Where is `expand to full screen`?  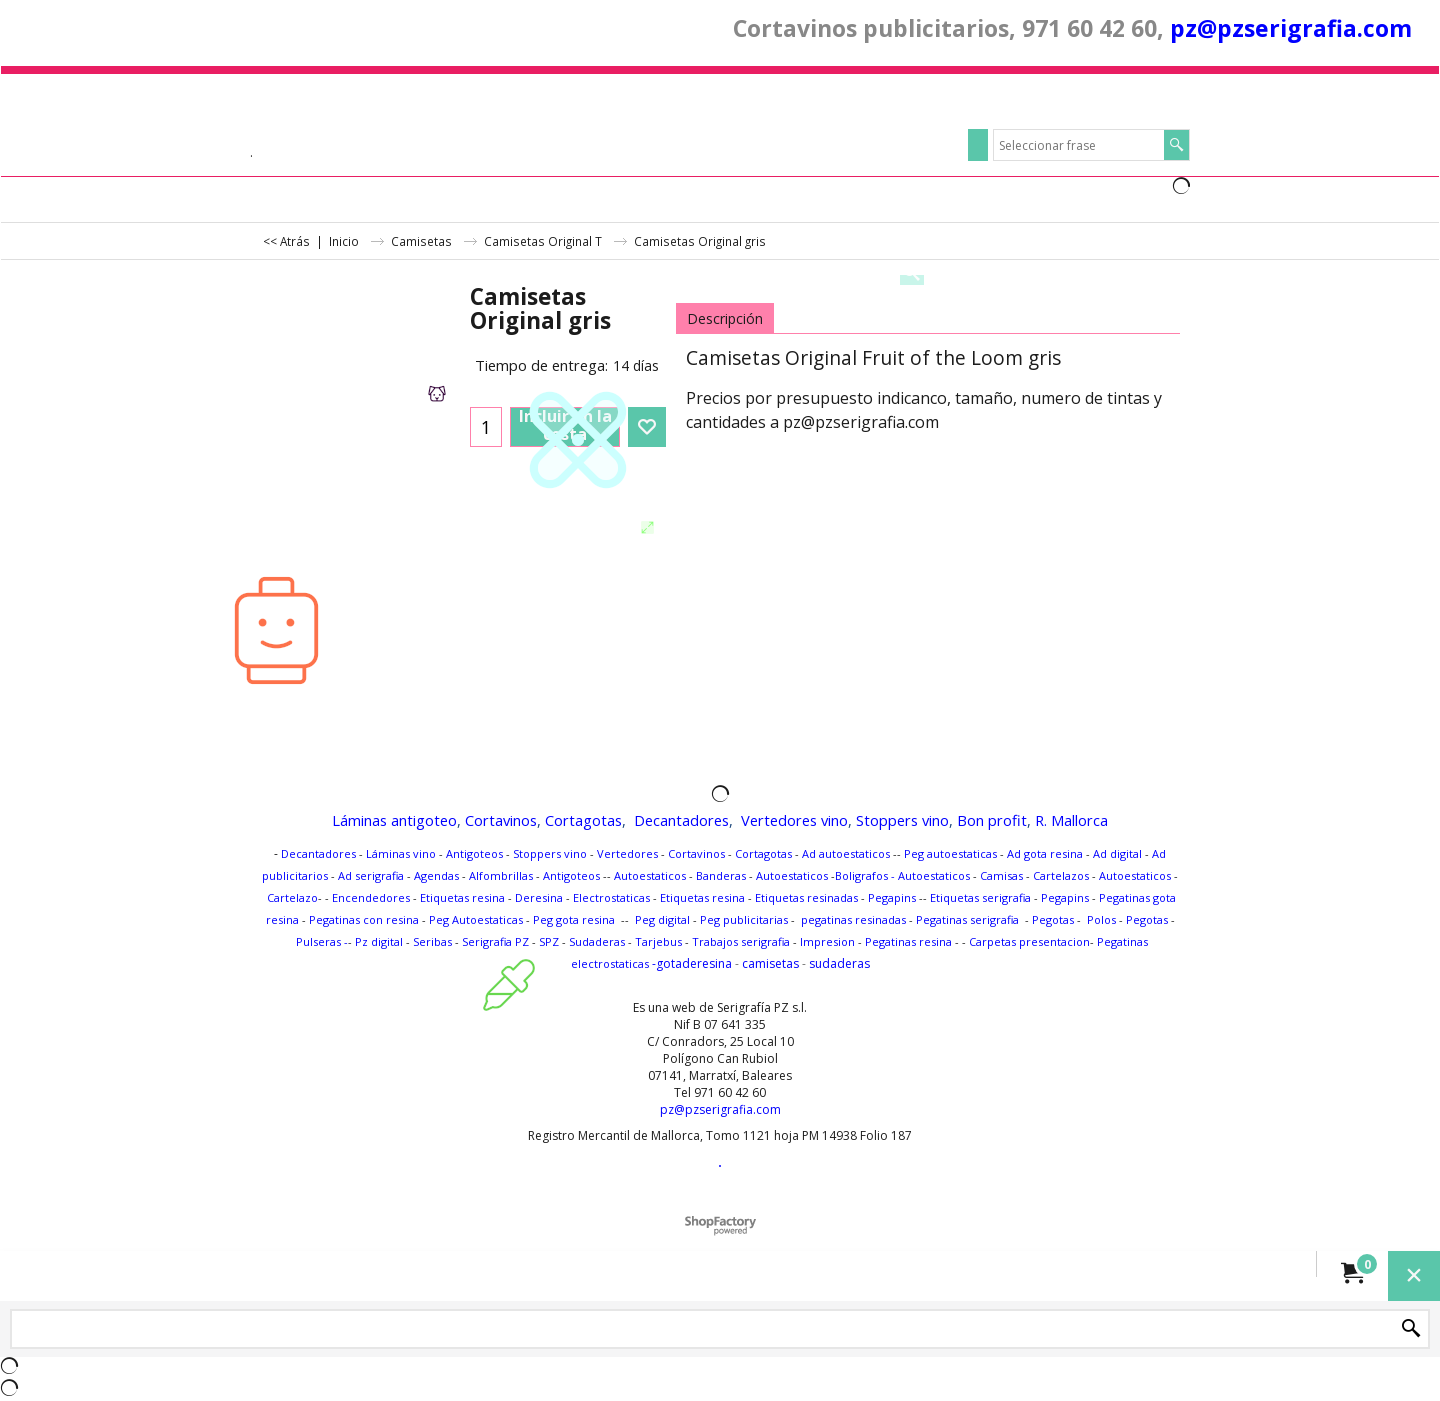 expand to full screen is located at coordinates (647, 527).